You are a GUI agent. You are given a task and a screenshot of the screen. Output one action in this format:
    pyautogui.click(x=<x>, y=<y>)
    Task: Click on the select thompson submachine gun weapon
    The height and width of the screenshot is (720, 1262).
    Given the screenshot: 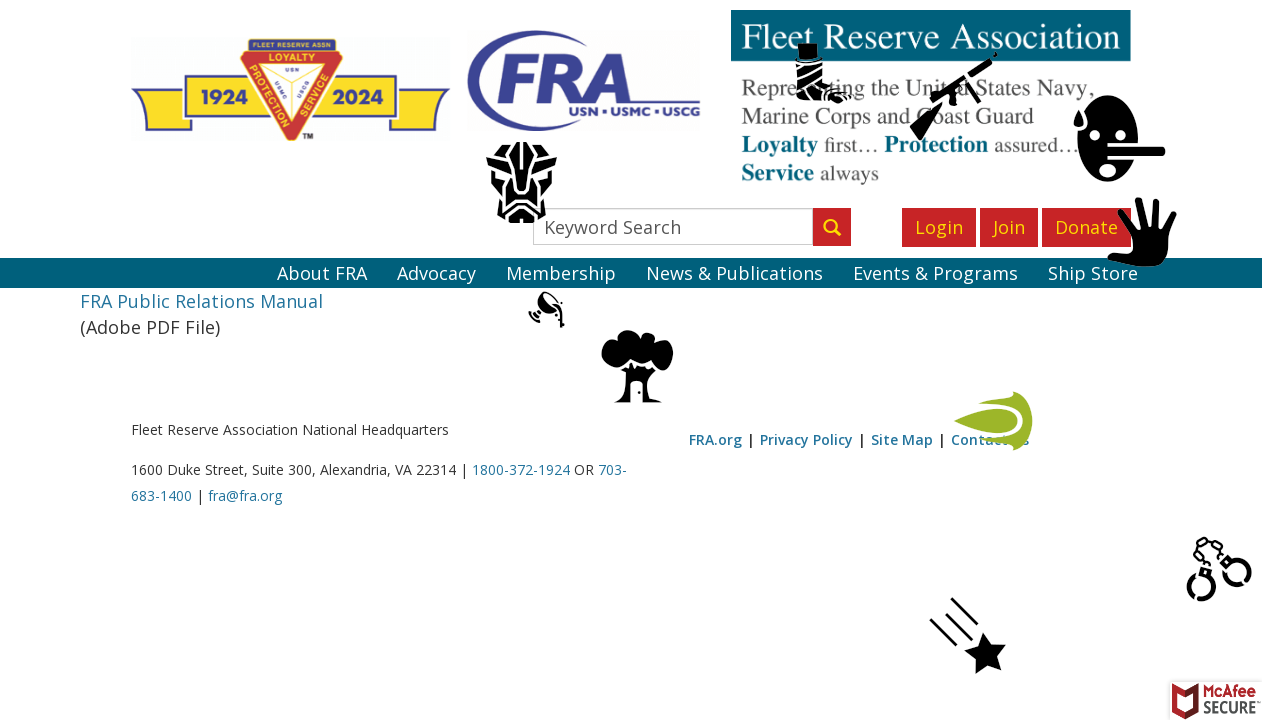 What is the action you would take?
    pyautogui.click(x=954, y=96)
    